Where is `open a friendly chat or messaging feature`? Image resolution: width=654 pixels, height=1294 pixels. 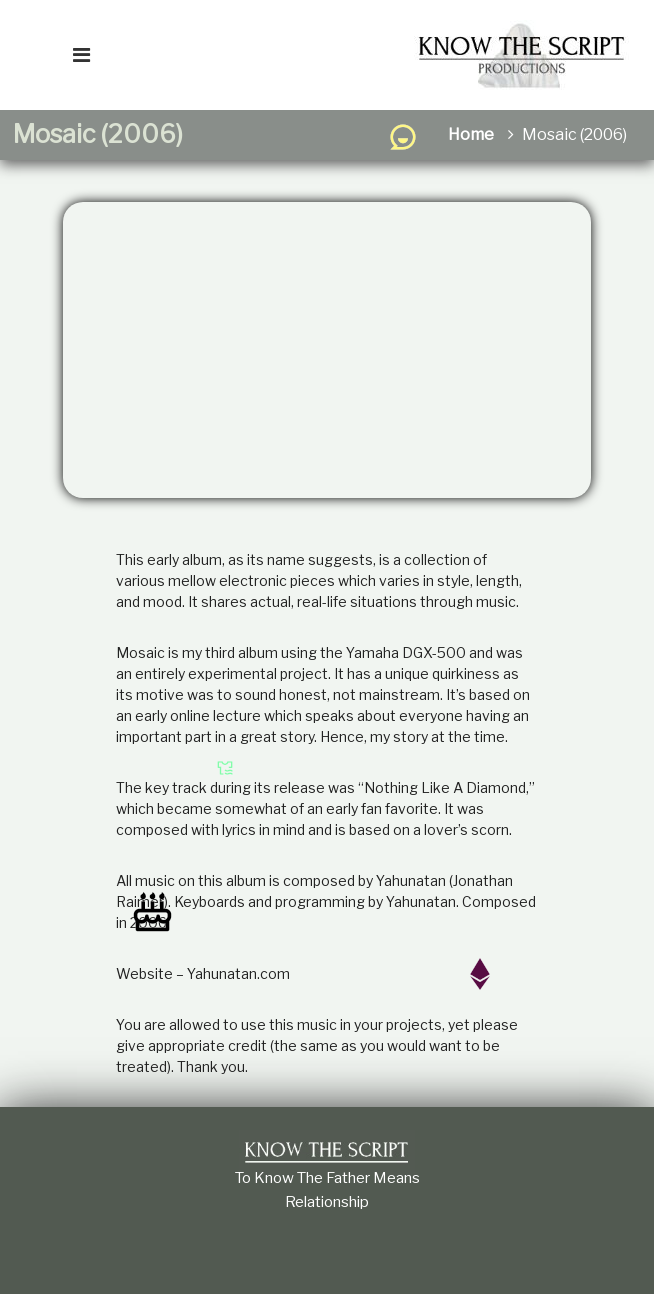
open a friendly chat or messaging feature is located at coordinates (403, 137).